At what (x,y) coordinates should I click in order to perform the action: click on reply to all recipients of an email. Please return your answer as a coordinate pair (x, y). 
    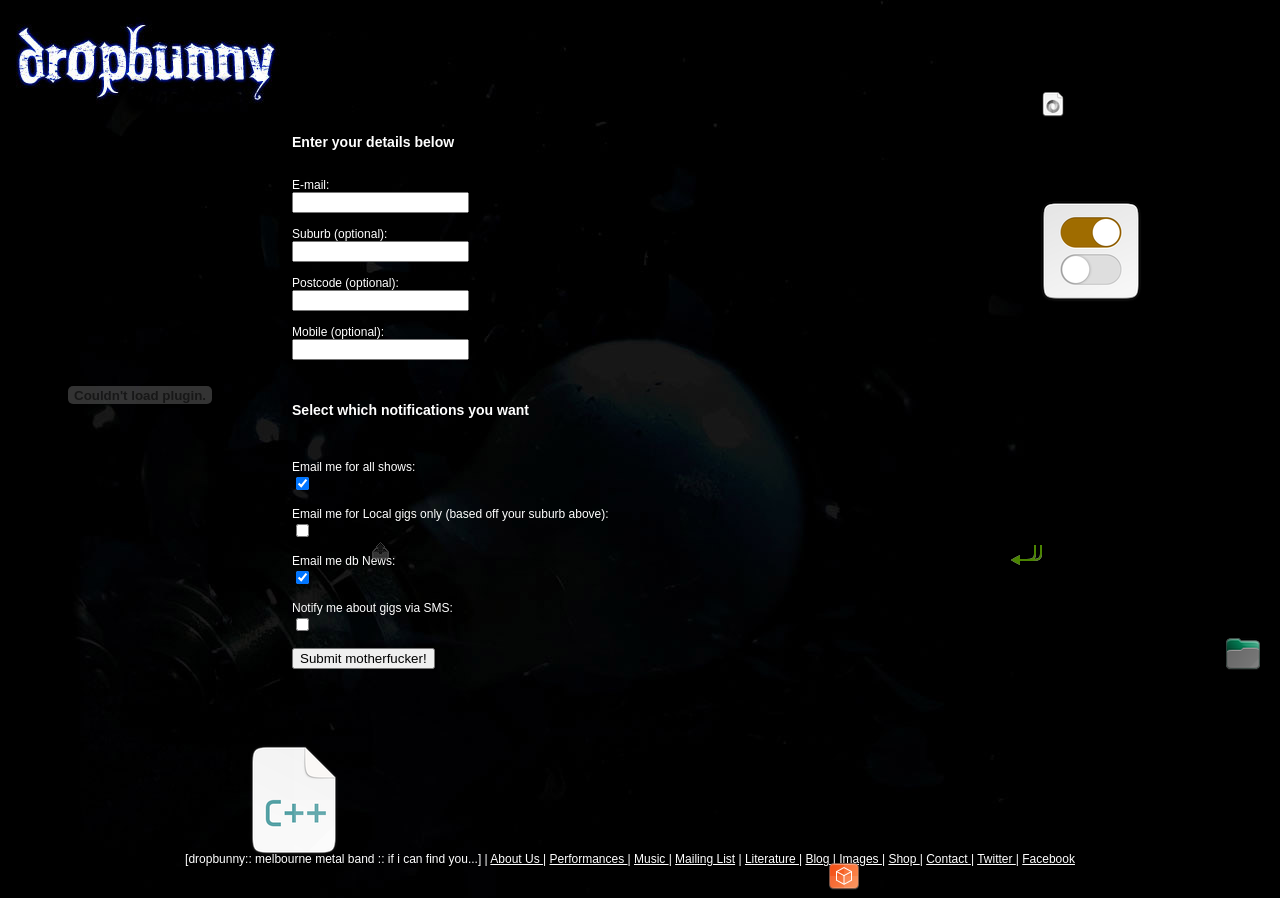
    Looking at the image, I should click on (1026, 553).